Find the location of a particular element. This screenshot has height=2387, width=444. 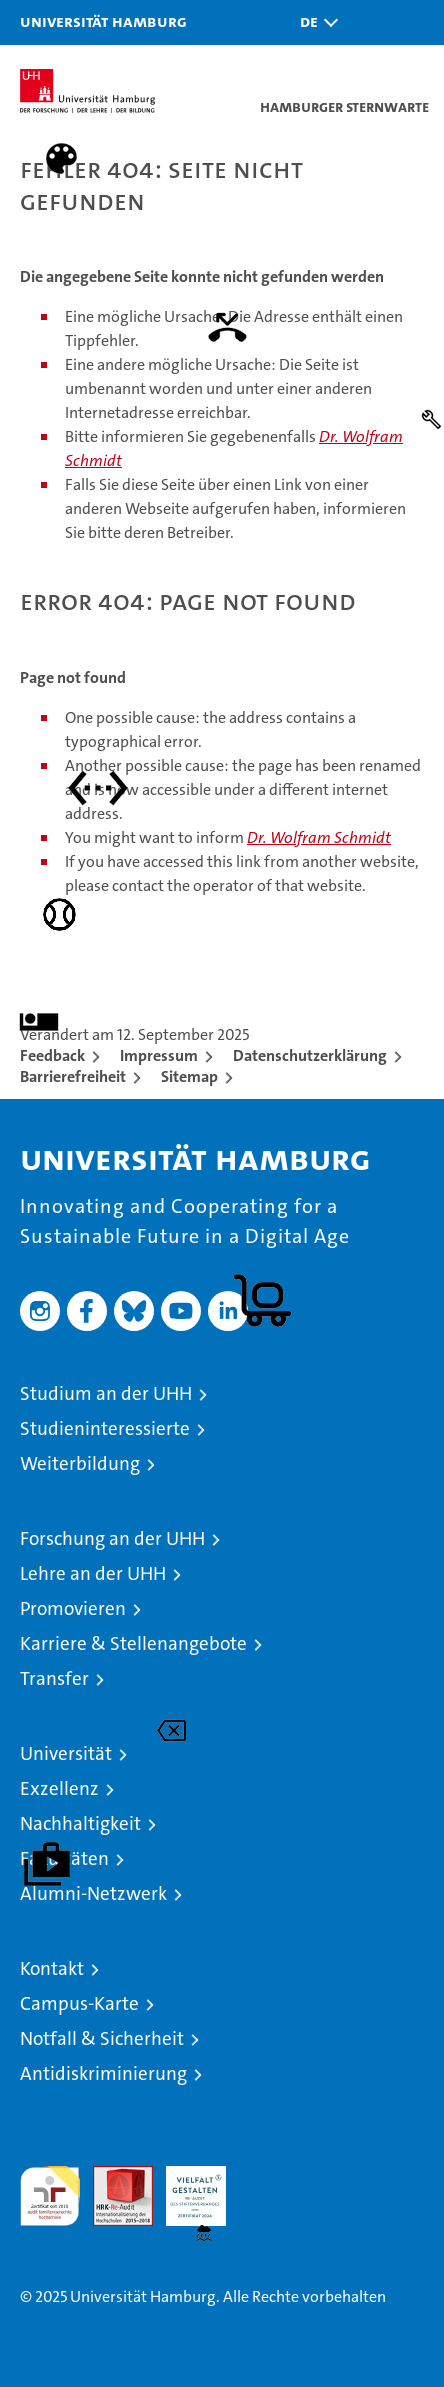

access ethernet or wired network settings is located at coordinates (98, 788).